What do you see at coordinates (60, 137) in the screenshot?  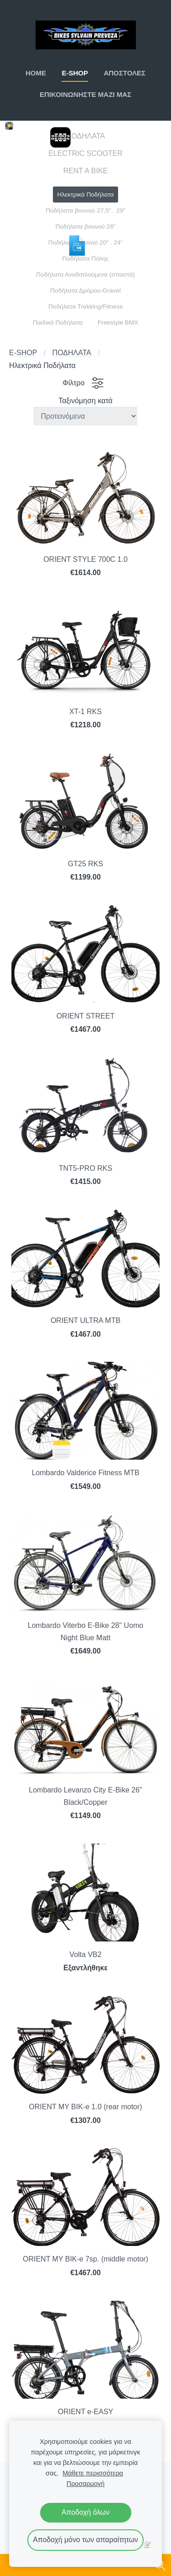 I see `launch Hearts of Iron 3 strategy game` at bounding box center [60, 137].